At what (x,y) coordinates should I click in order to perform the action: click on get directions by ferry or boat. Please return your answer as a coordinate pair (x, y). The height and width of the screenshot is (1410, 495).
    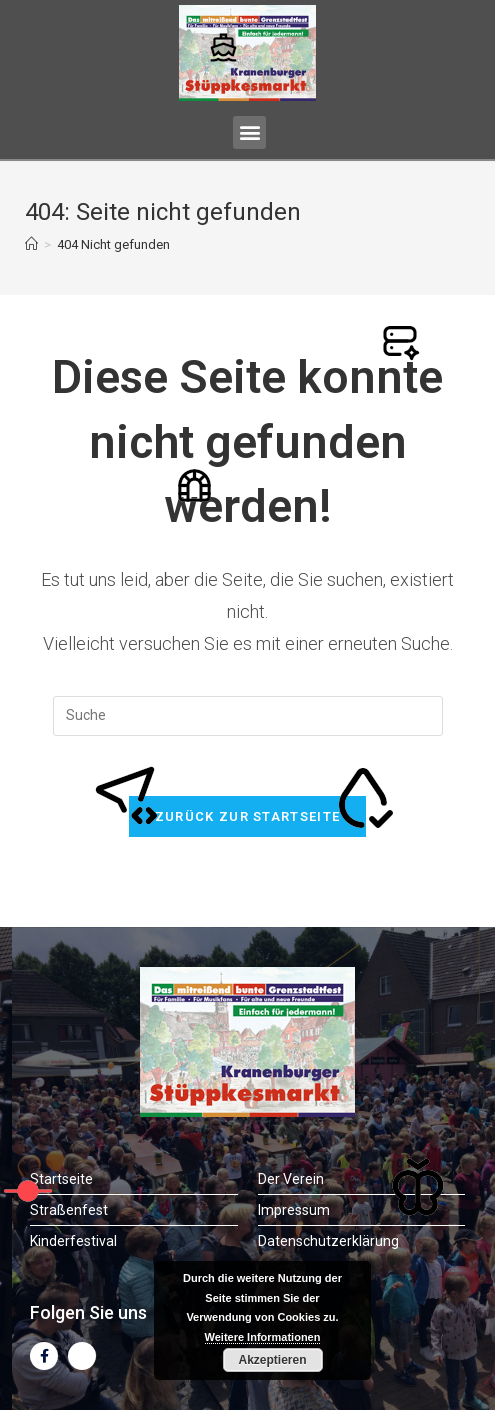
    Looking at the image, I should click on (223, 47).